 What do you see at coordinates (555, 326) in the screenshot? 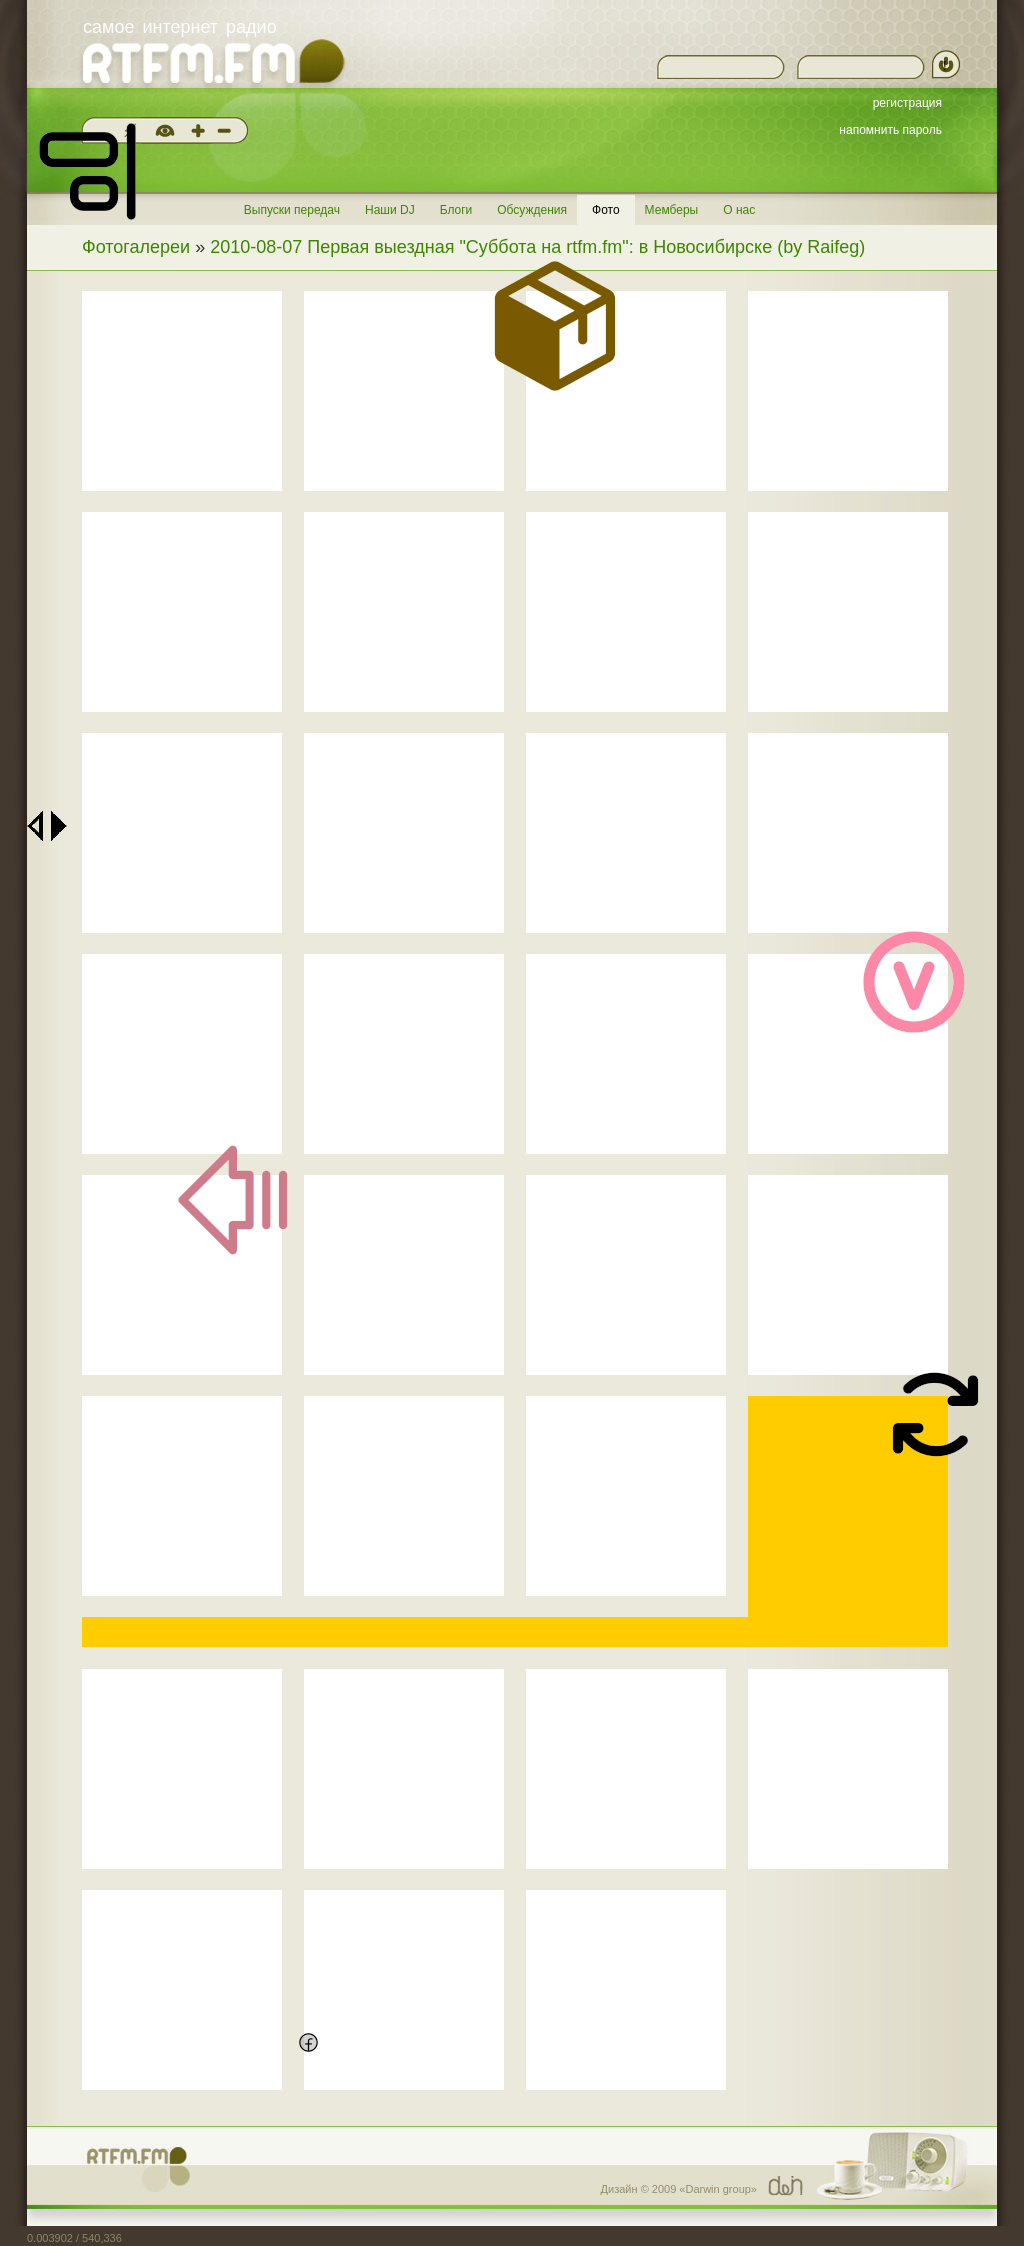
I see `view package or shipment details` at bounding box center [555, 326].